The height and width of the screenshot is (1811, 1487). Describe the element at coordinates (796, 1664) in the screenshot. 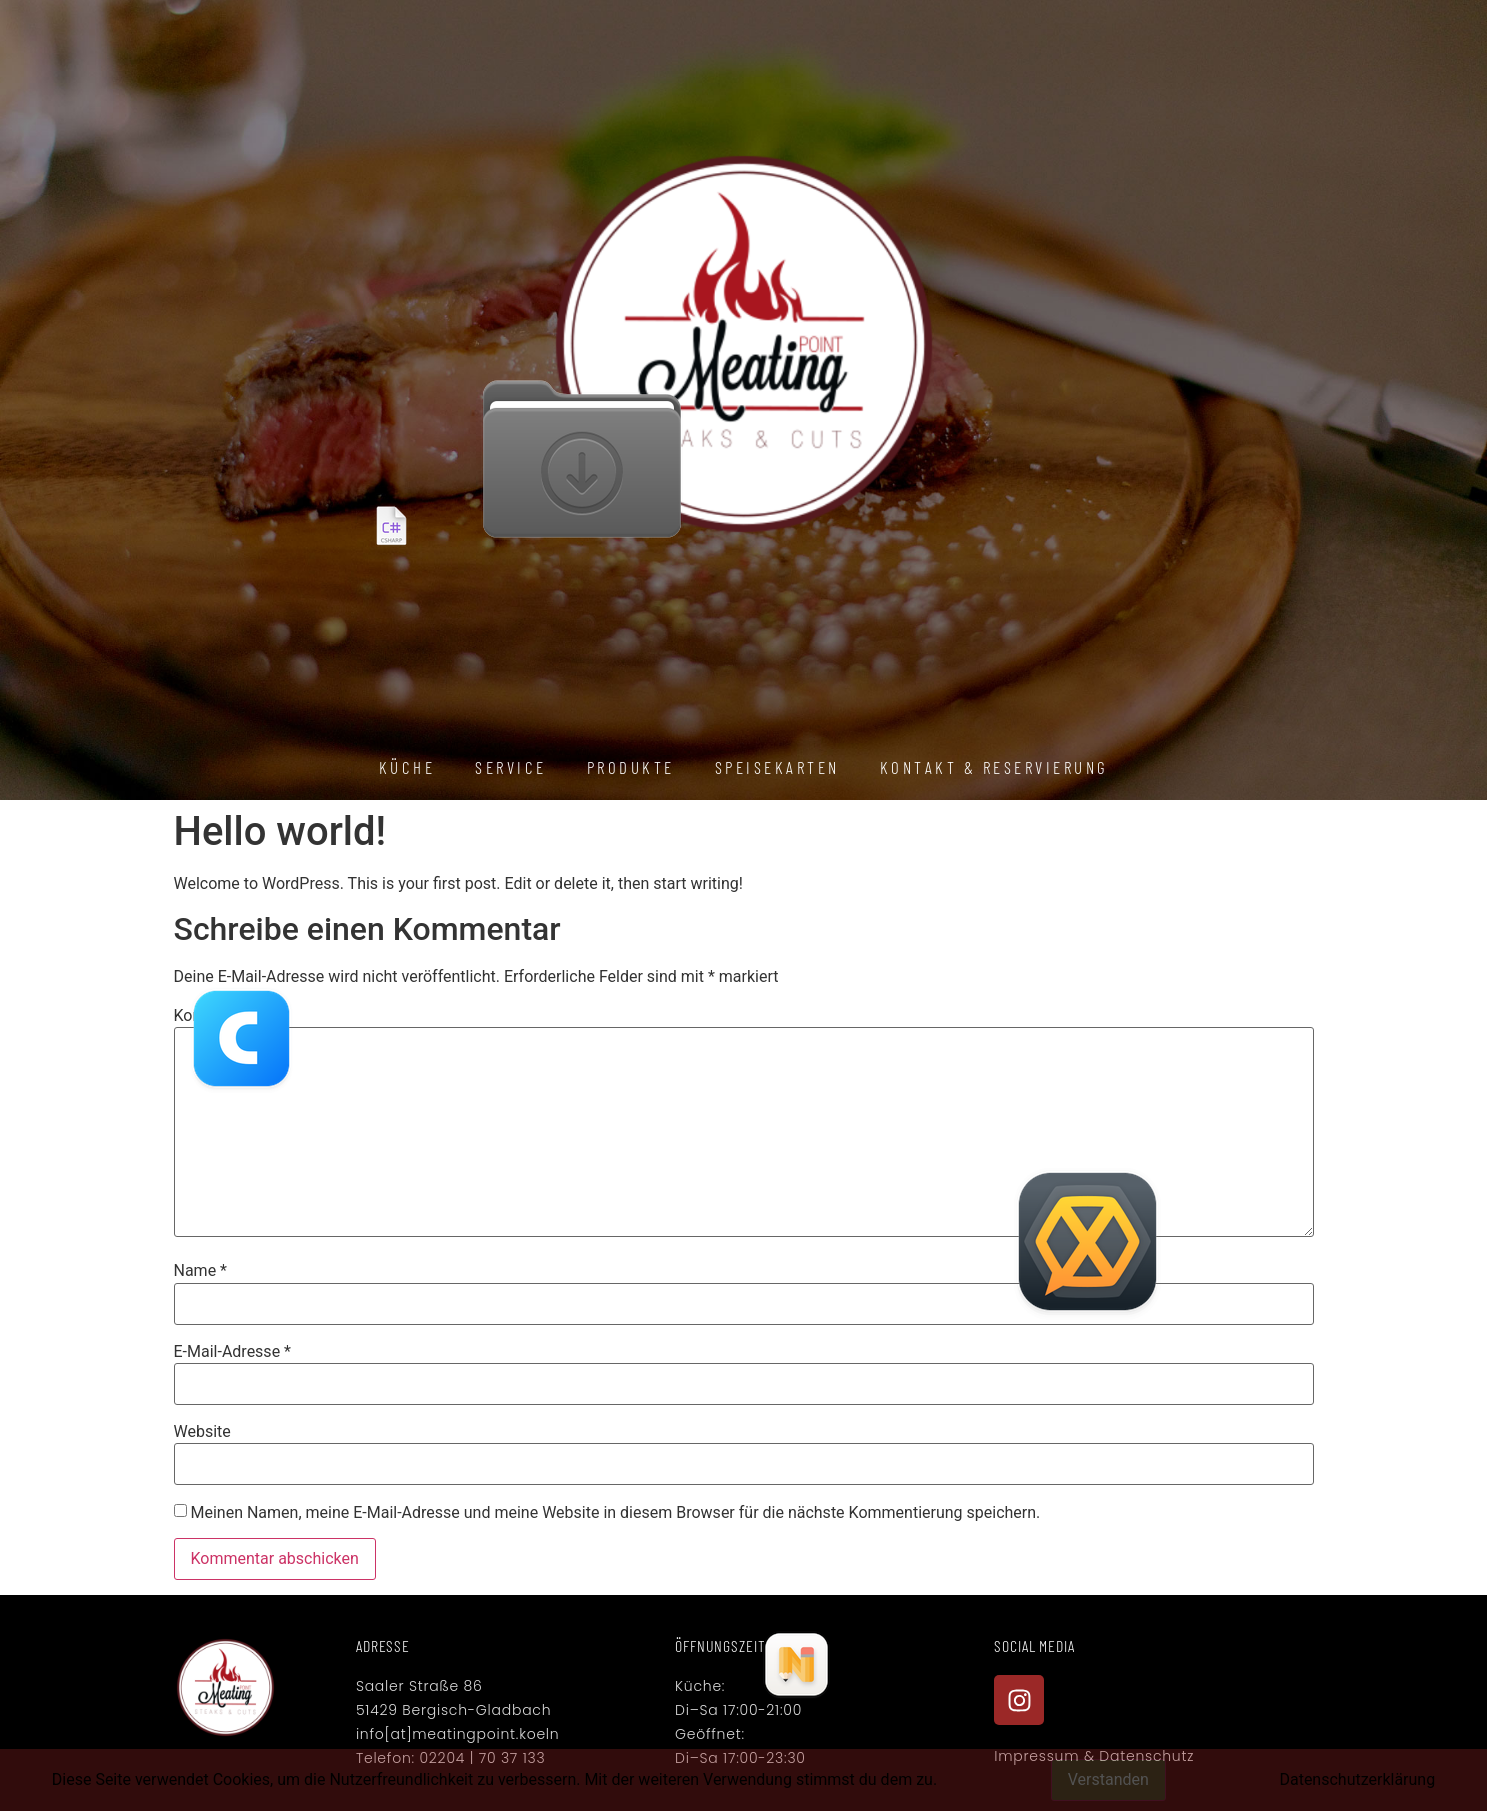

I see `open the Notable note-taking app` at that location.